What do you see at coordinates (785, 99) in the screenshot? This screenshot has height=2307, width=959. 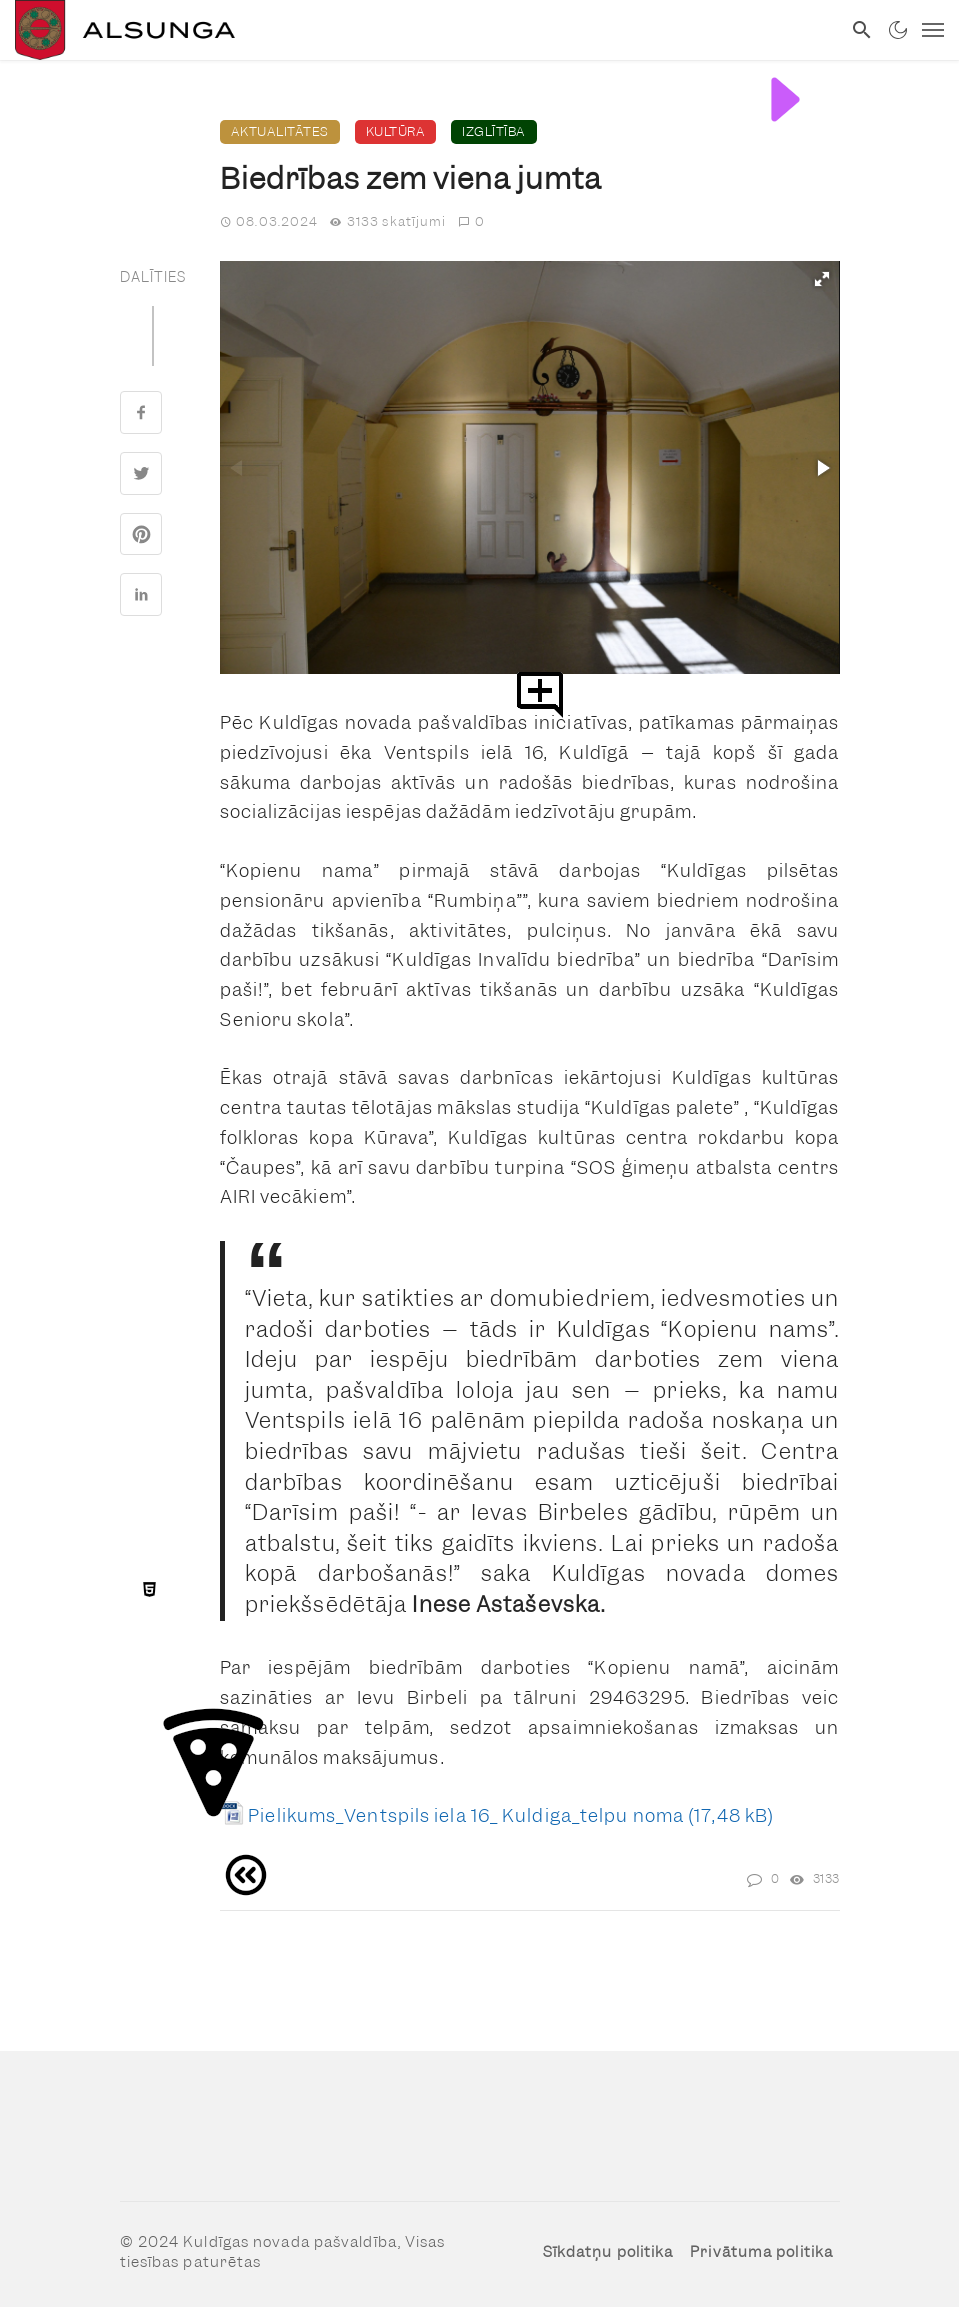 I see `play media or start playback` at bounding box center [785, 99].